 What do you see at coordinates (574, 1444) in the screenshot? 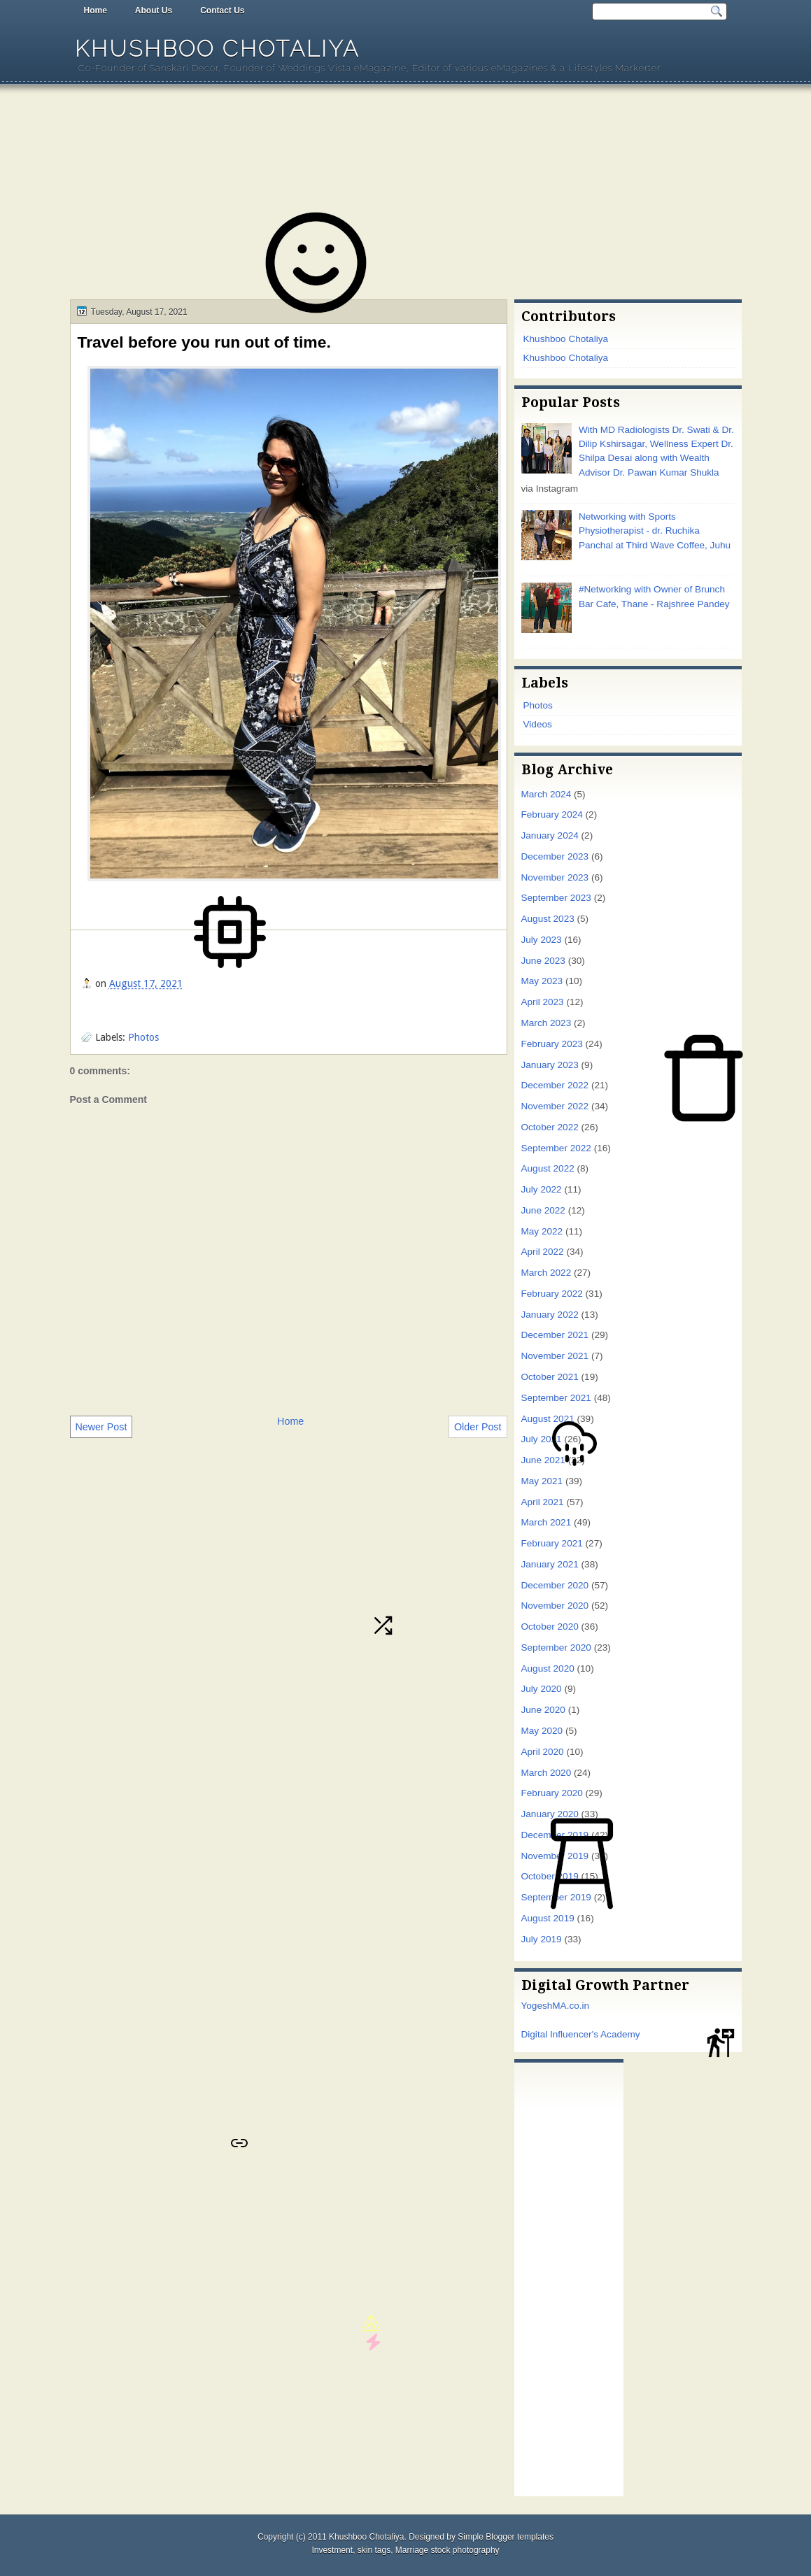
I see `indicates light rain or drizzle in weather forecast` at bounding box center [574, 1444].